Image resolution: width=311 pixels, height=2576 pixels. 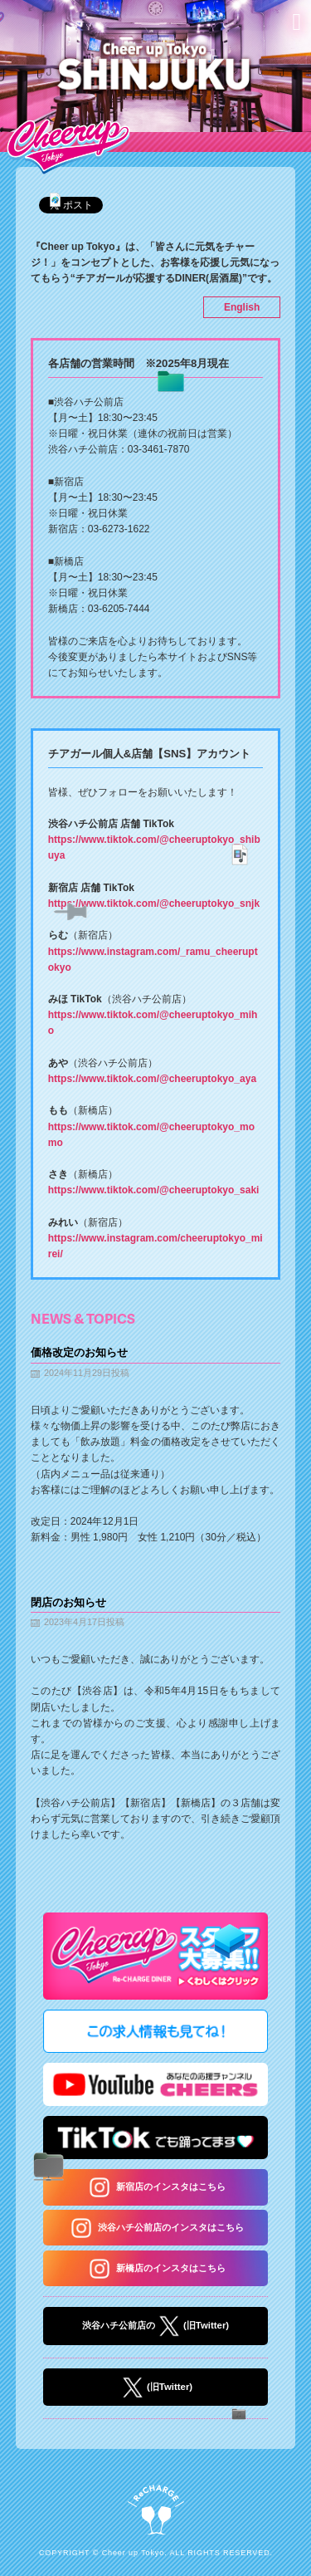 What do you see at coordinates (55, 199) in the screenshot?
I see `open file in paint application` at bounding box center [55, 199].